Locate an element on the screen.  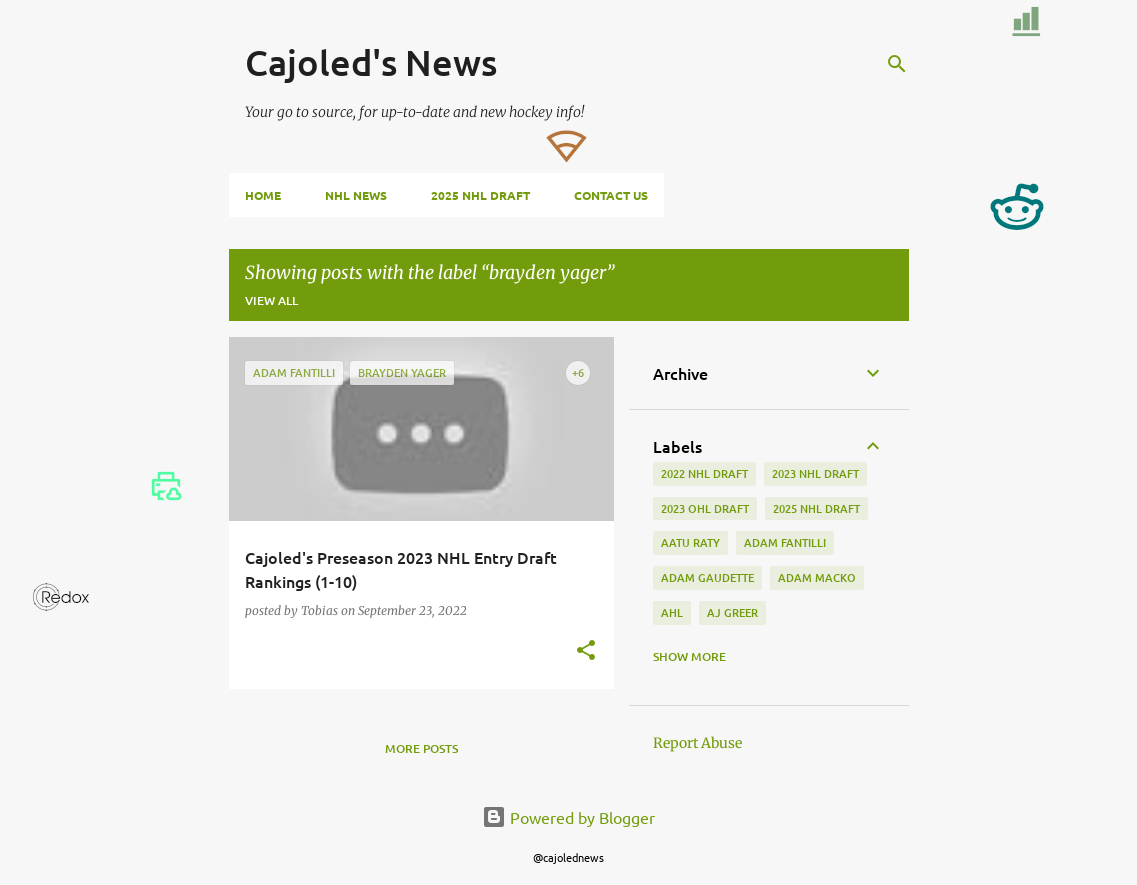
connect printer to cloud storage is located at coordinates (166, 486).